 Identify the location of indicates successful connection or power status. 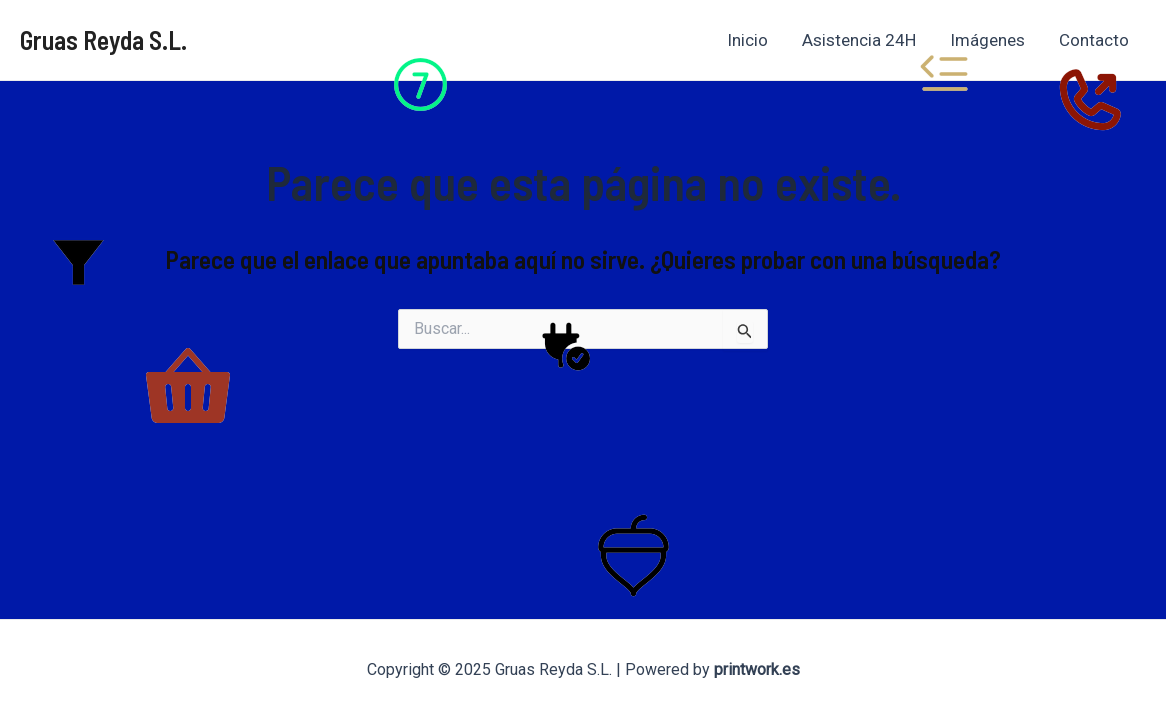
(563, 346).